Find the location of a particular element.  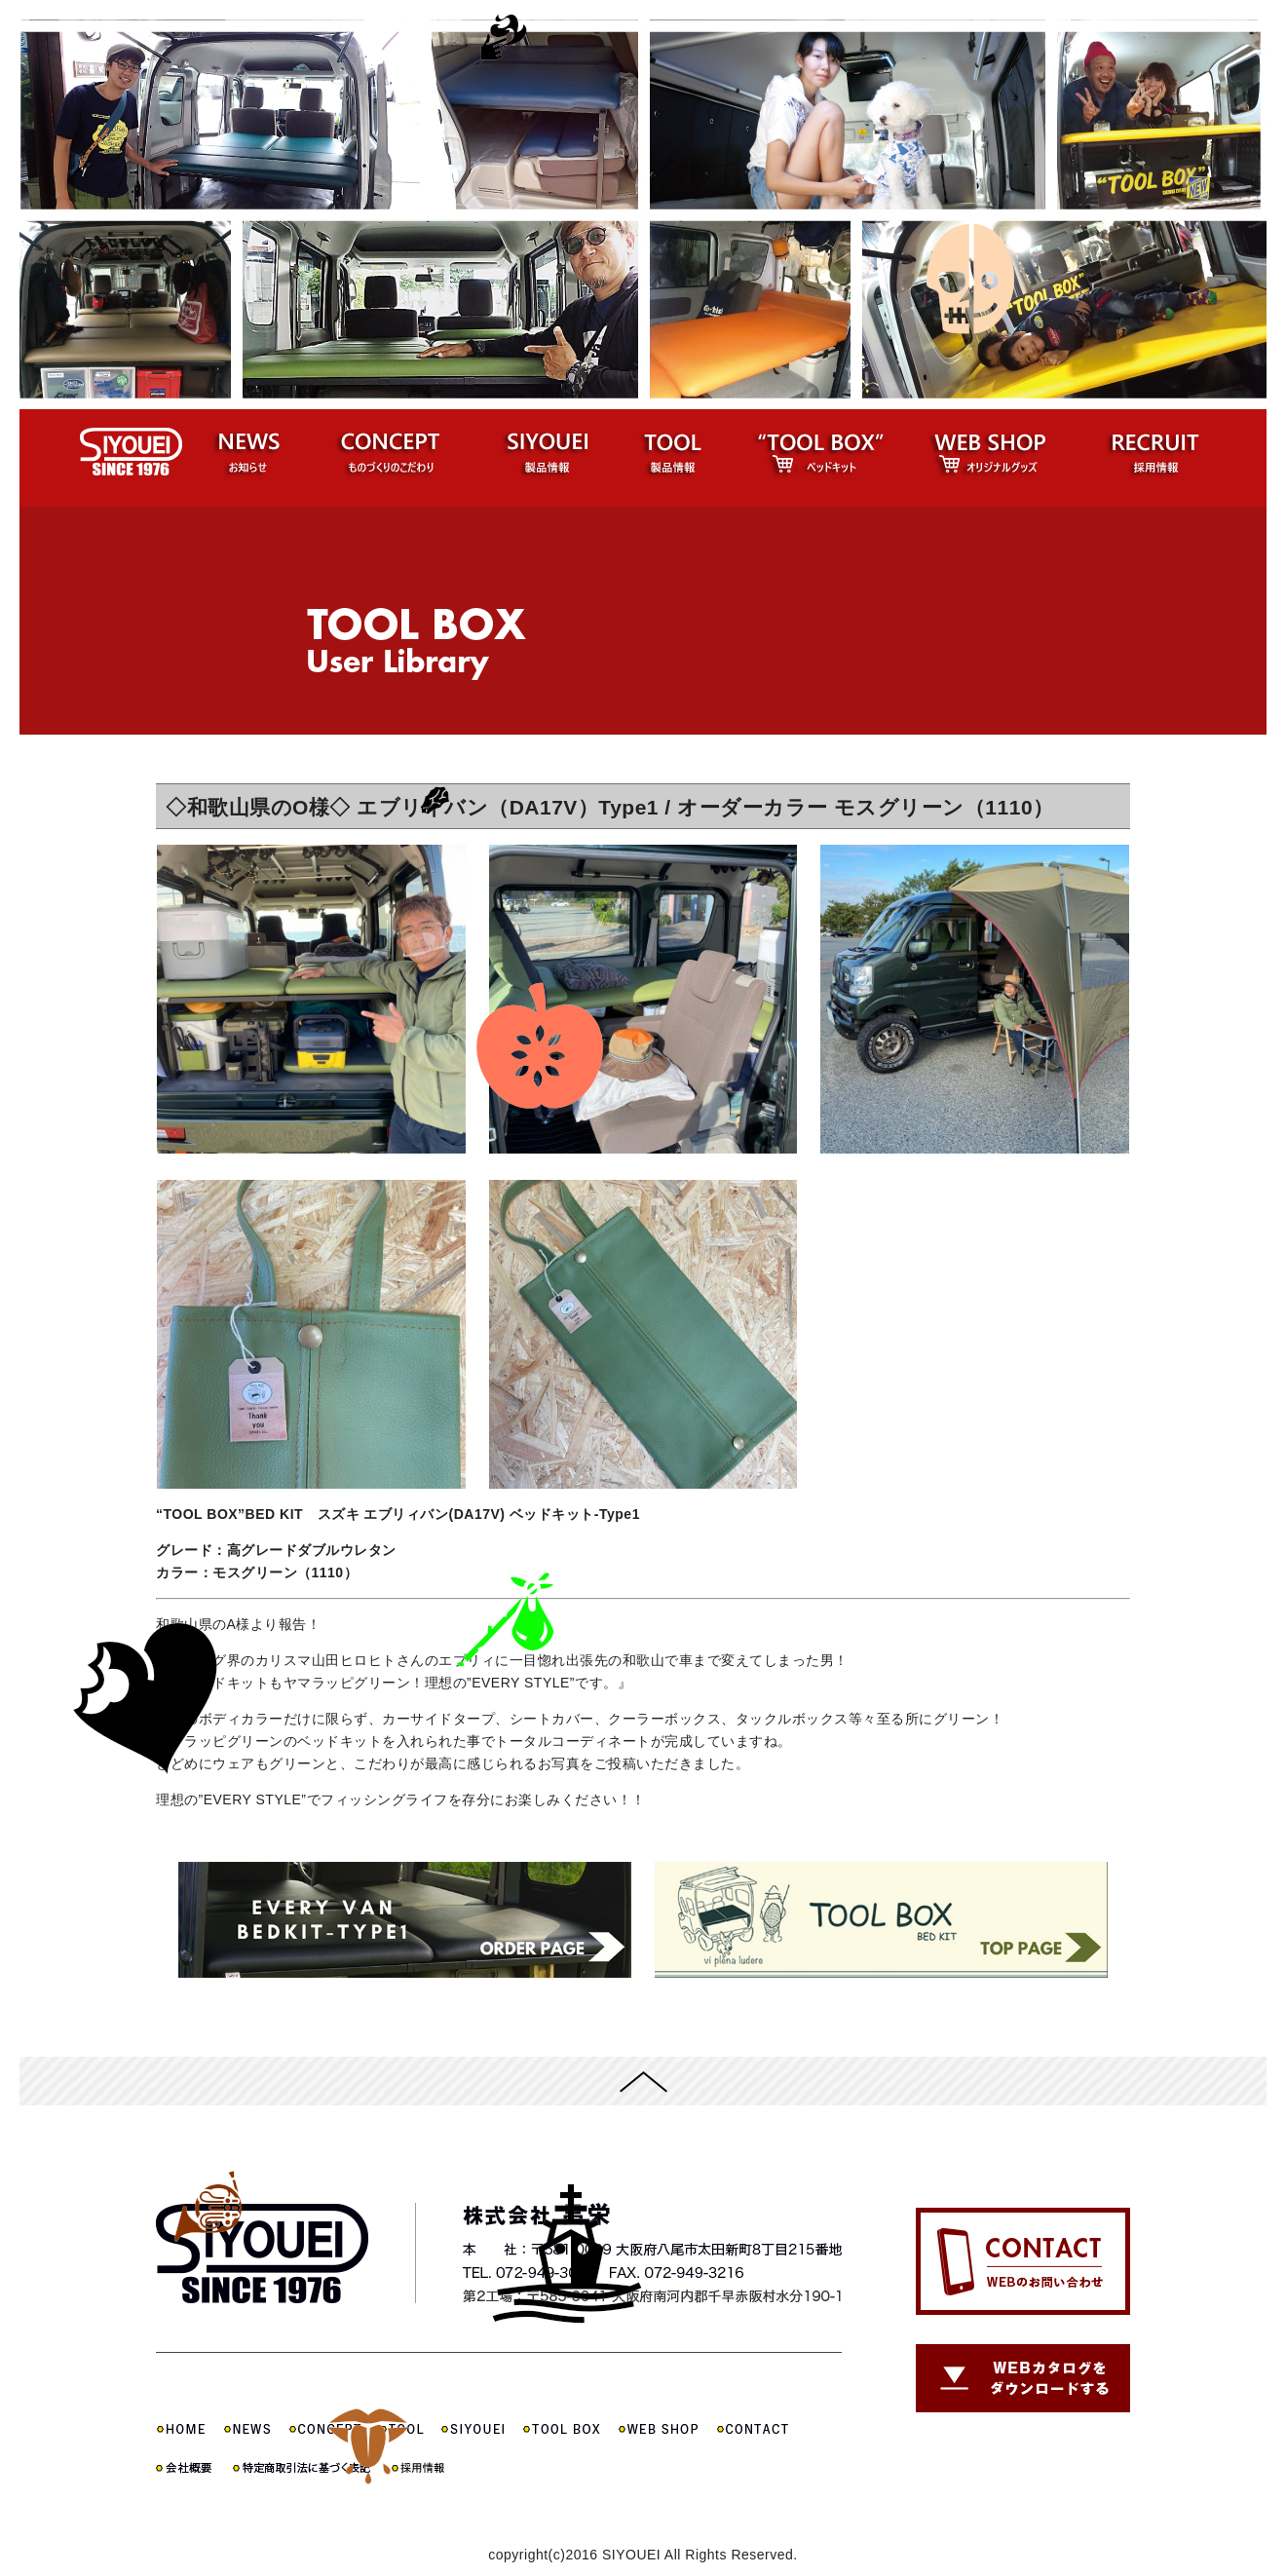

travel or journey-related game feature is located at coordinates (504, 1618).